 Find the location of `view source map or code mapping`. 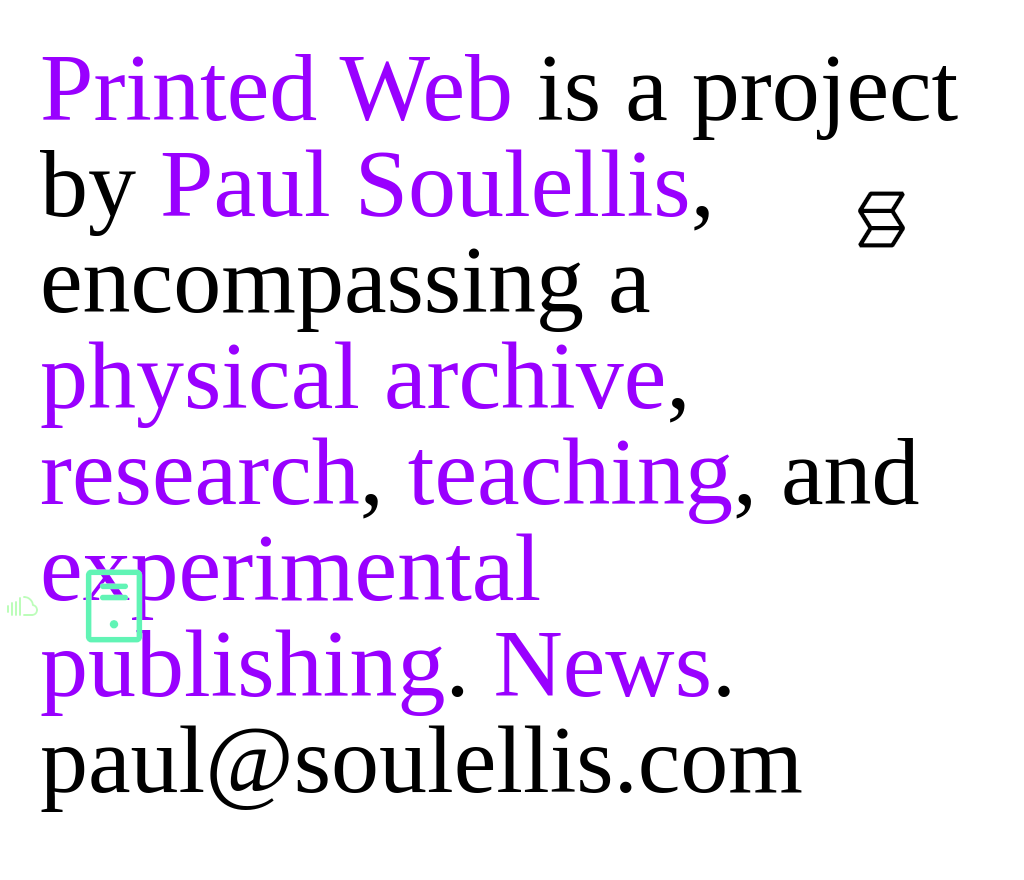

view source map or code mapping is located at coordinates (881, 219).